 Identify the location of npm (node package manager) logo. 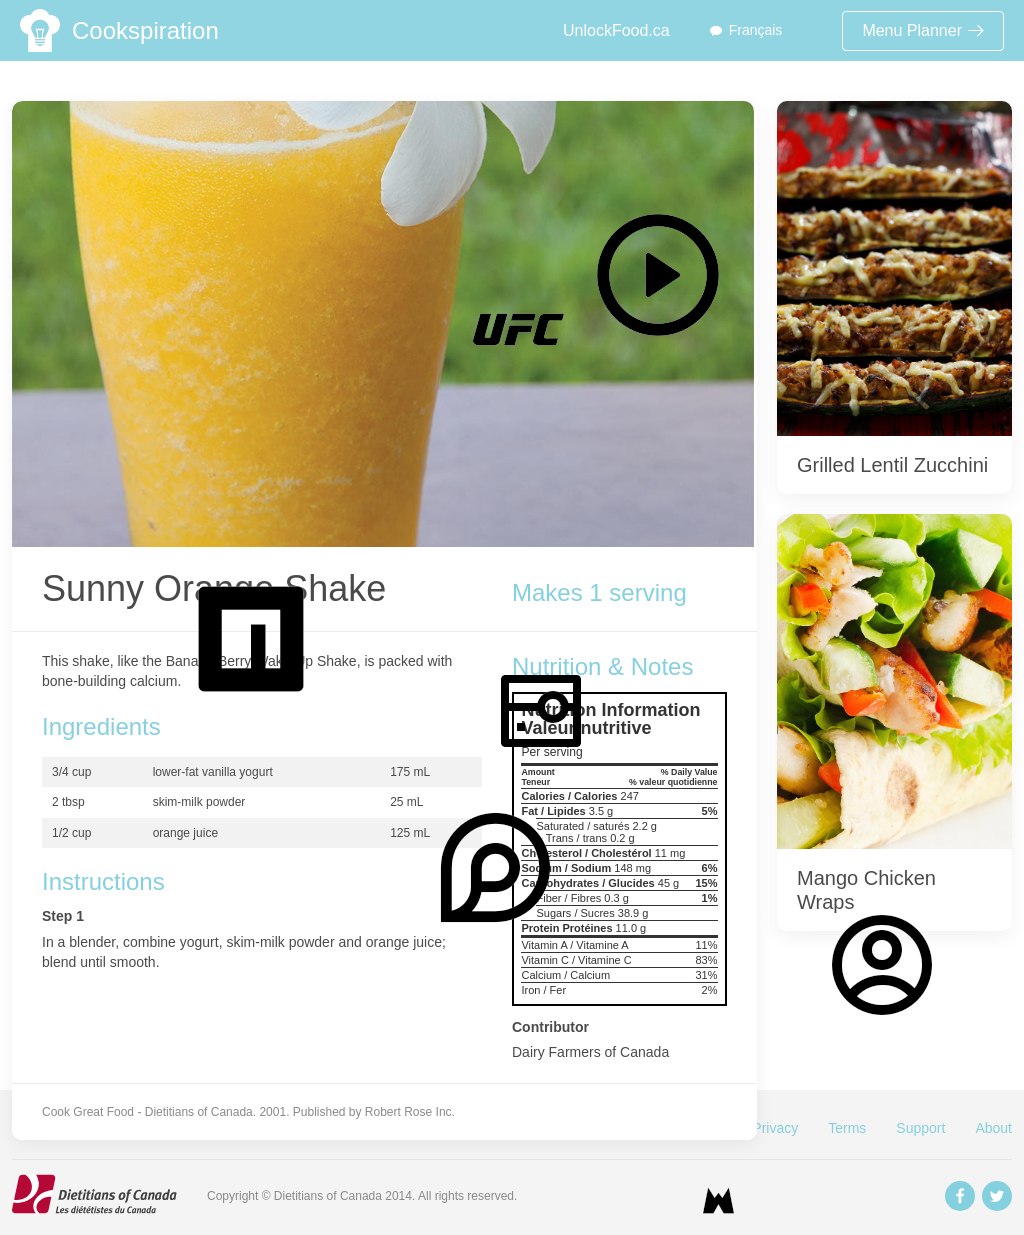
(251, 639).